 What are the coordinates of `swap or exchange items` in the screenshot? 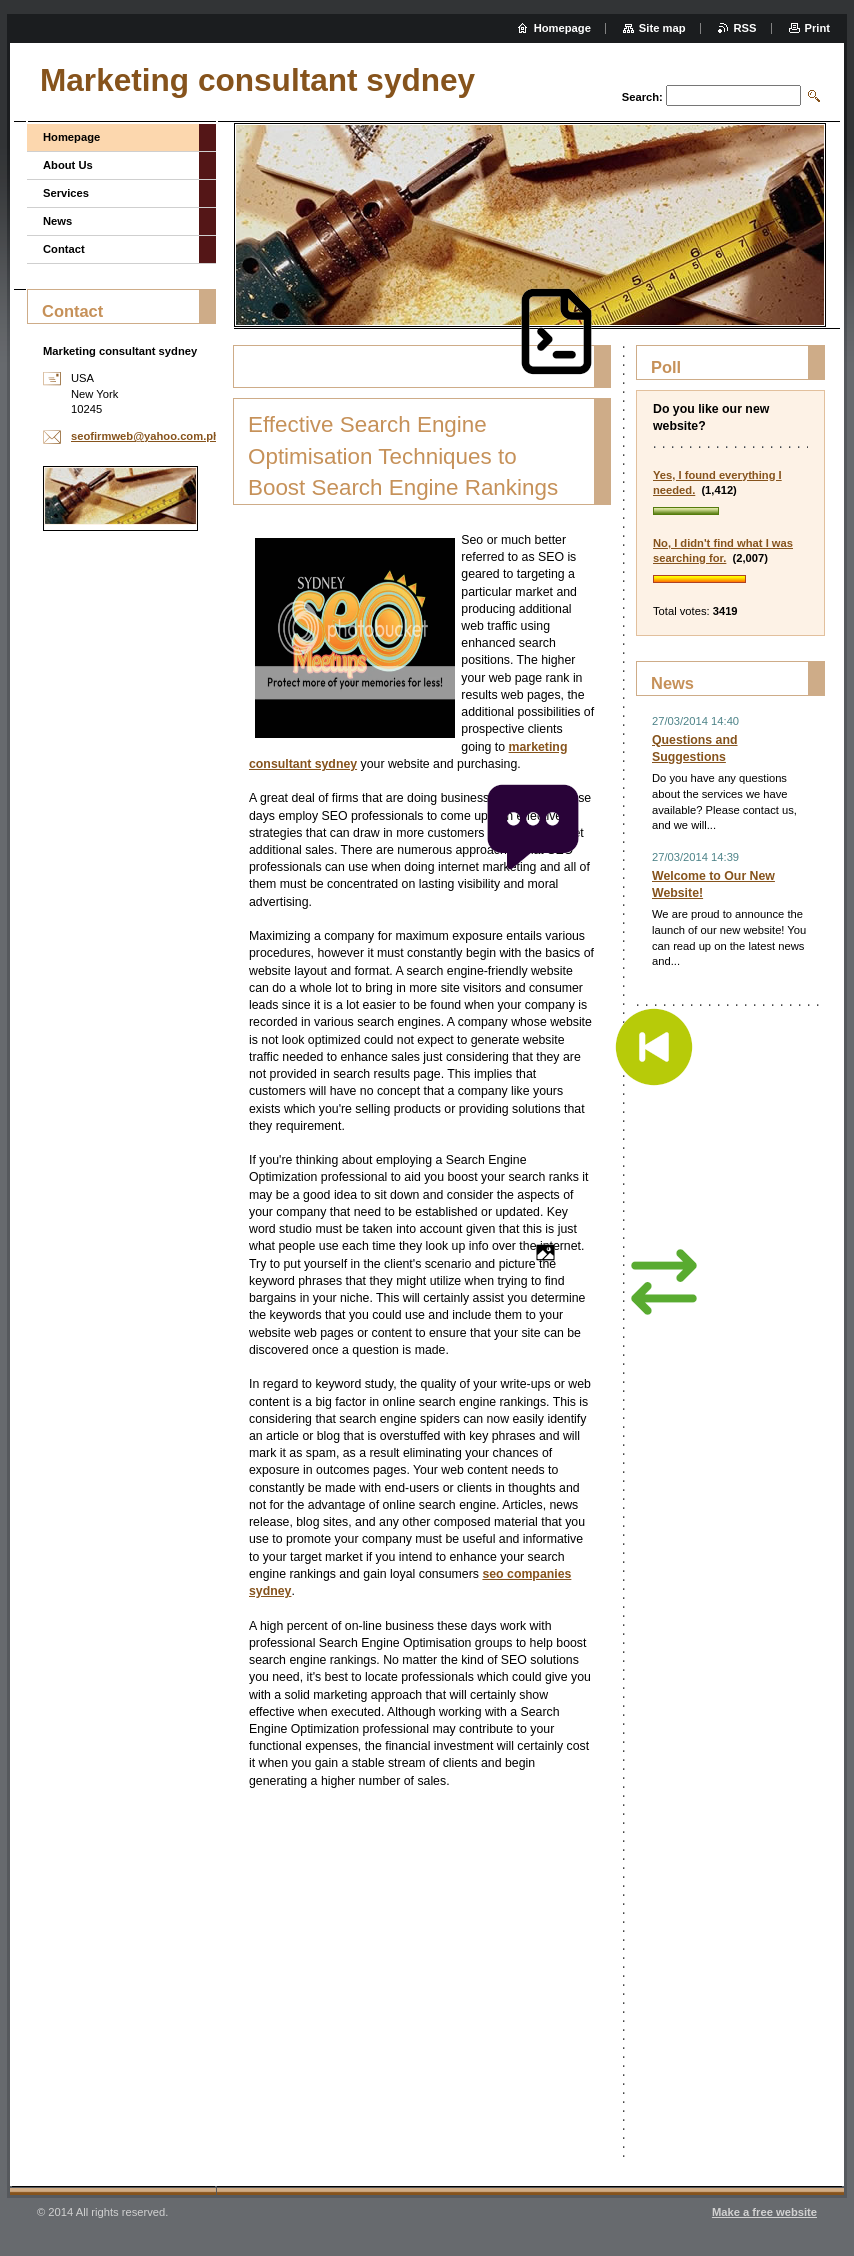 It's located at (664, 1282).